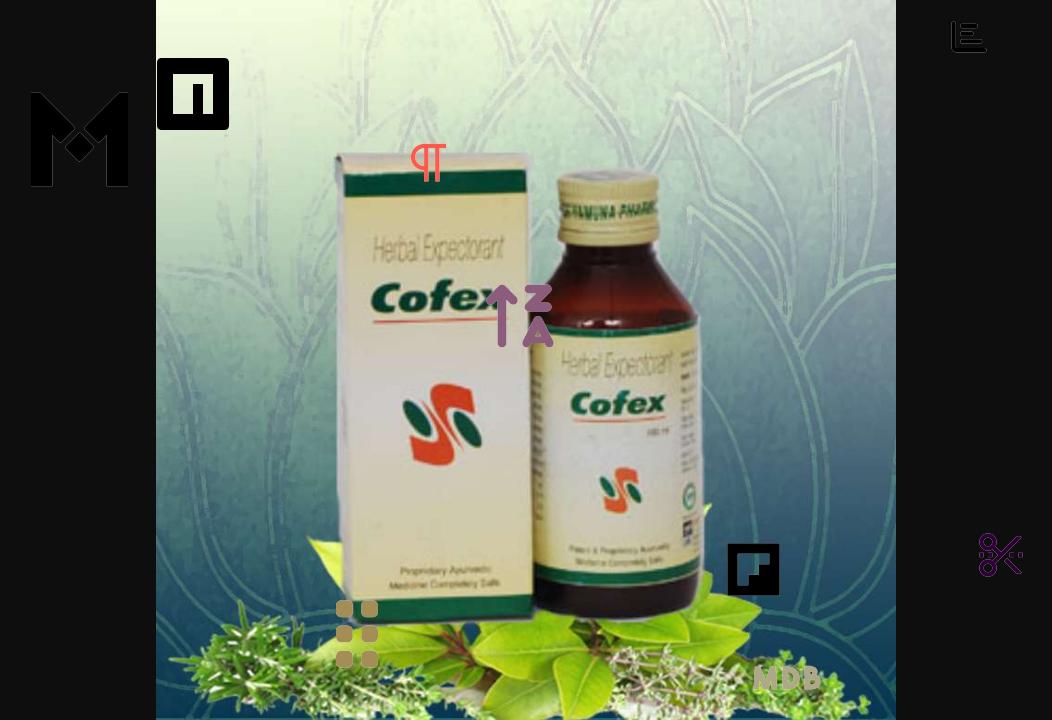  I want to click on npm (node package manager) logo, so click(193, 94).